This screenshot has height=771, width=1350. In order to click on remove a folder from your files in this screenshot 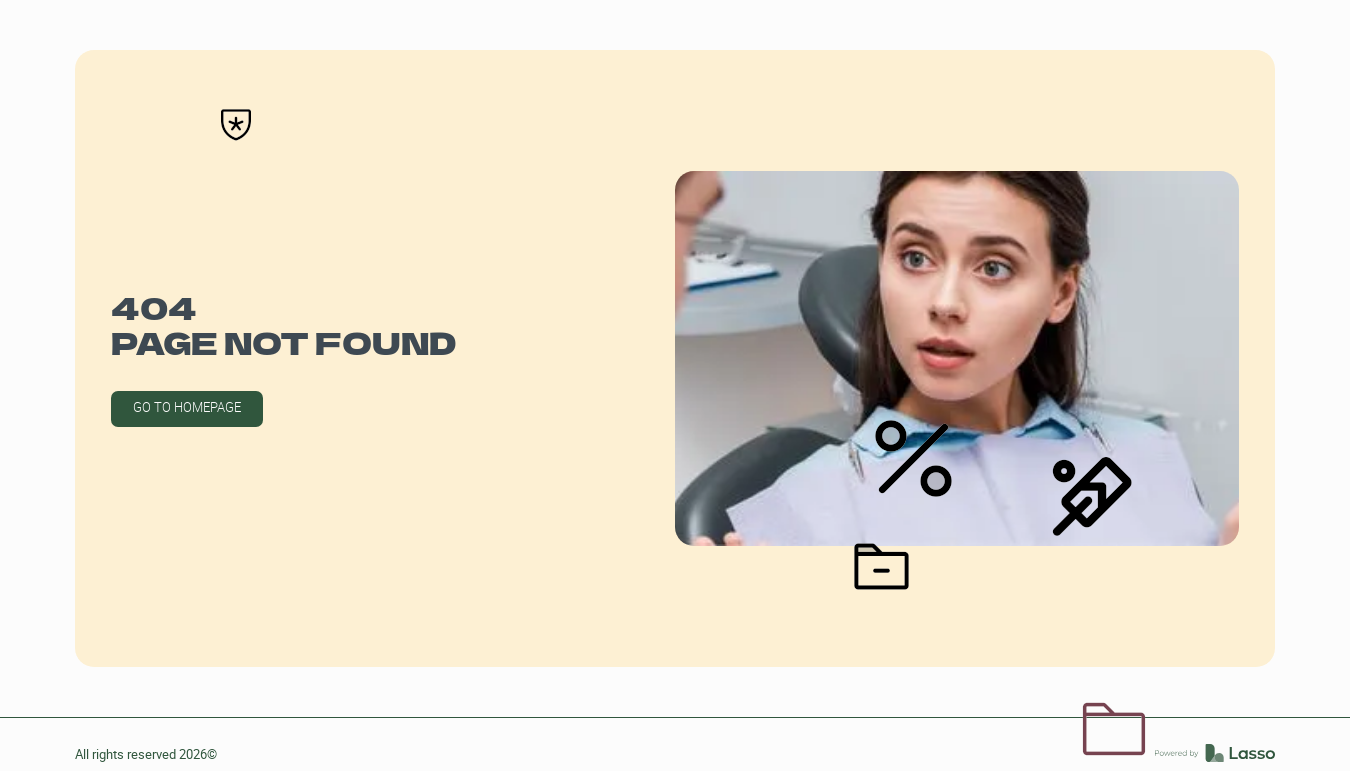, I will do `click(881, 566)`.